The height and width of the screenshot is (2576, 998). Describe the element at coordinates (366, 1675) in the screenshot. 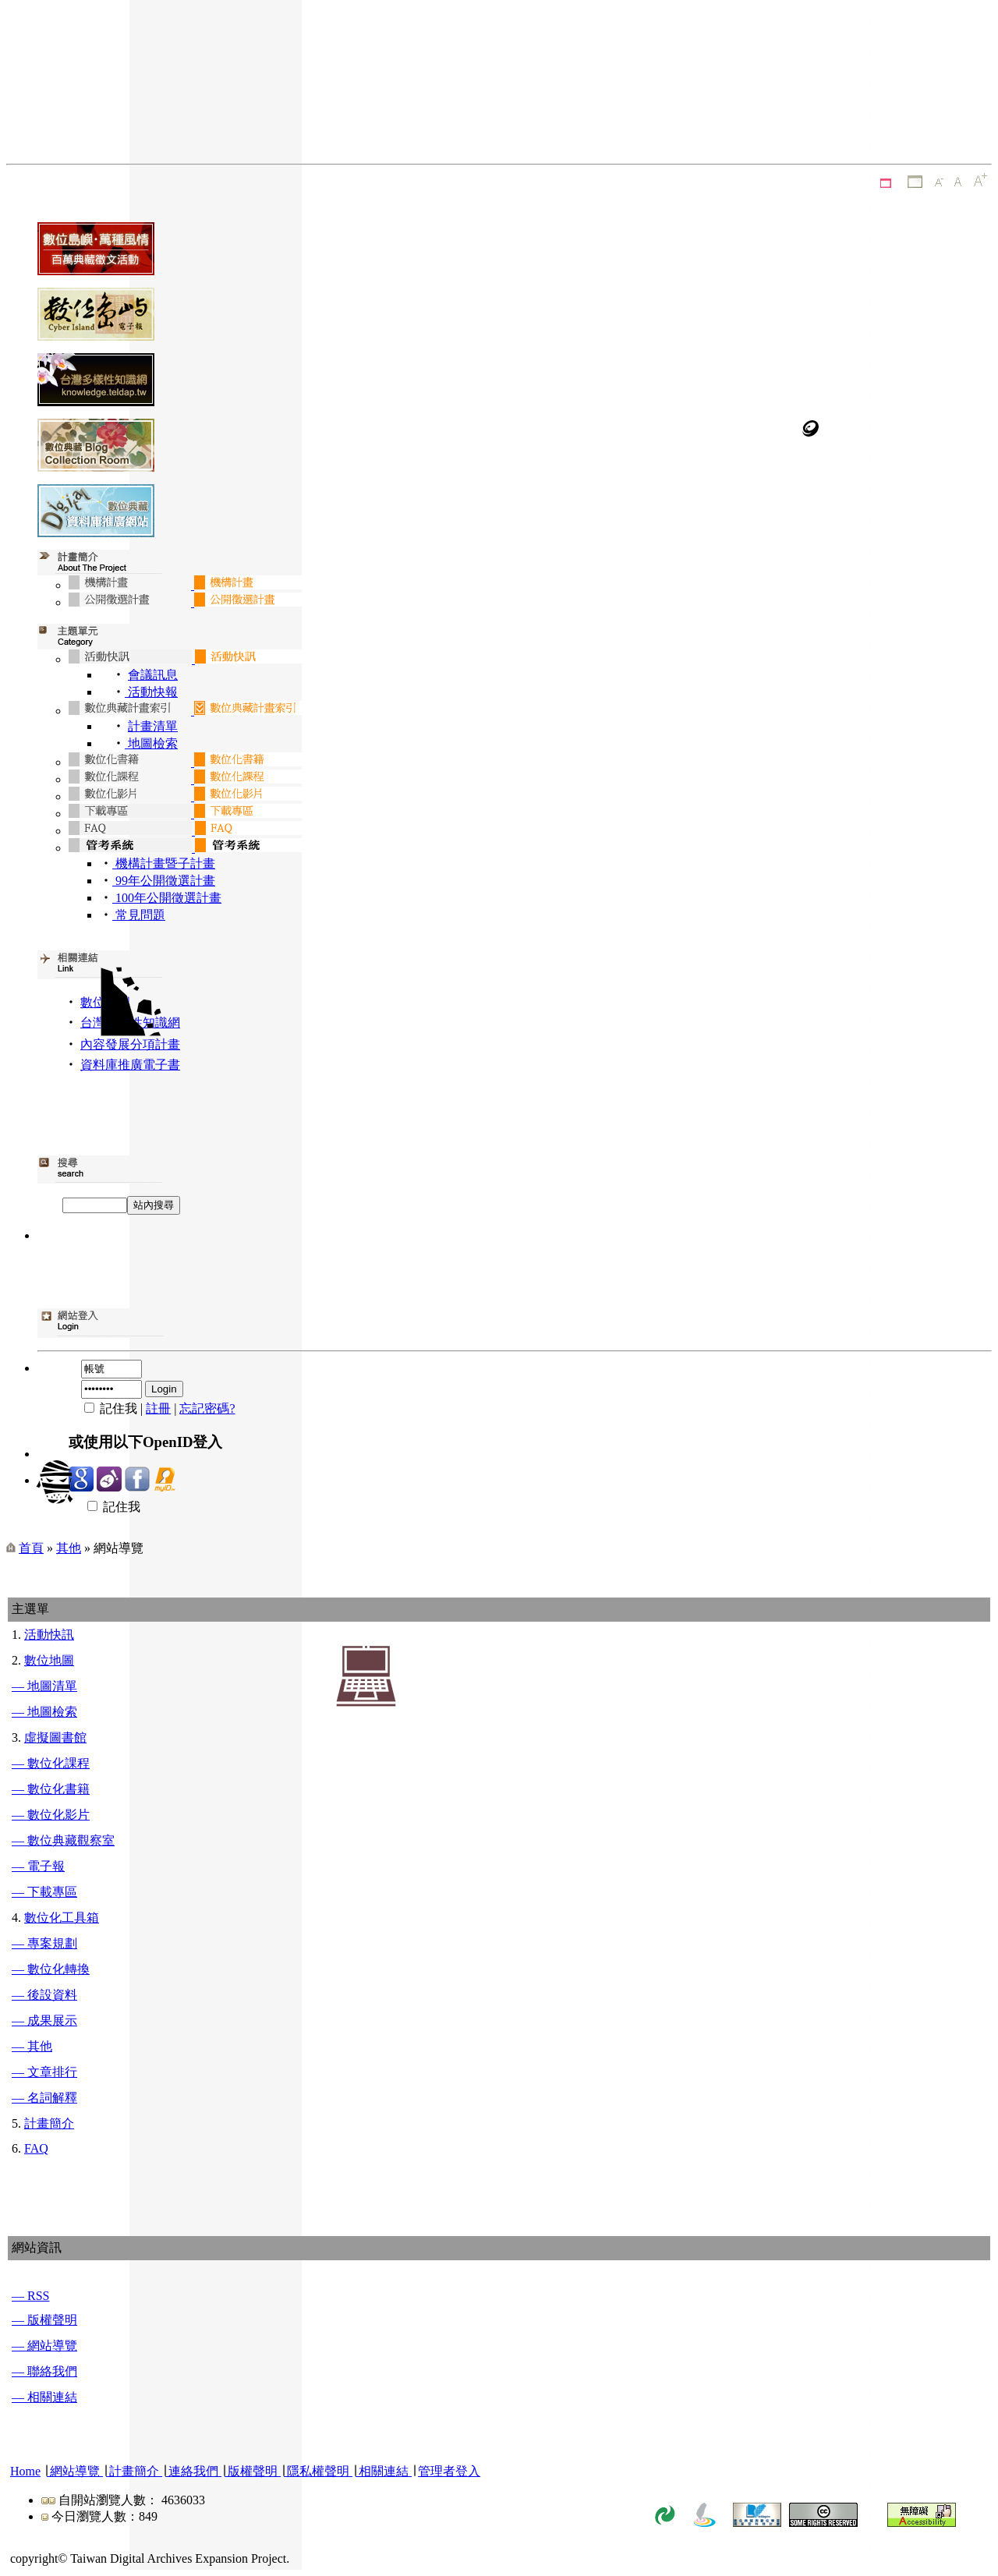

I see `access desktop or laptop version of the site` at that location.